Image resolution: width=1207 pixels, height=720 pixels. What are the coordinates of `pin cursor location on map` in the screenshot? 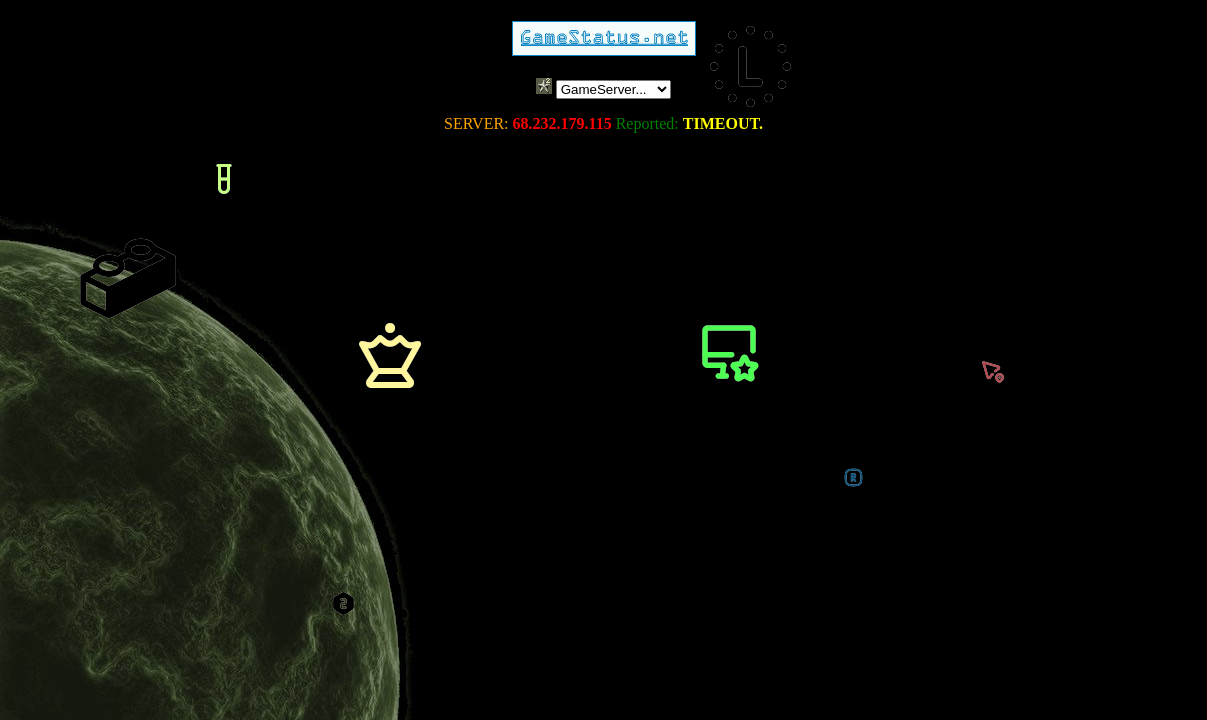 It's located at (992, 371).